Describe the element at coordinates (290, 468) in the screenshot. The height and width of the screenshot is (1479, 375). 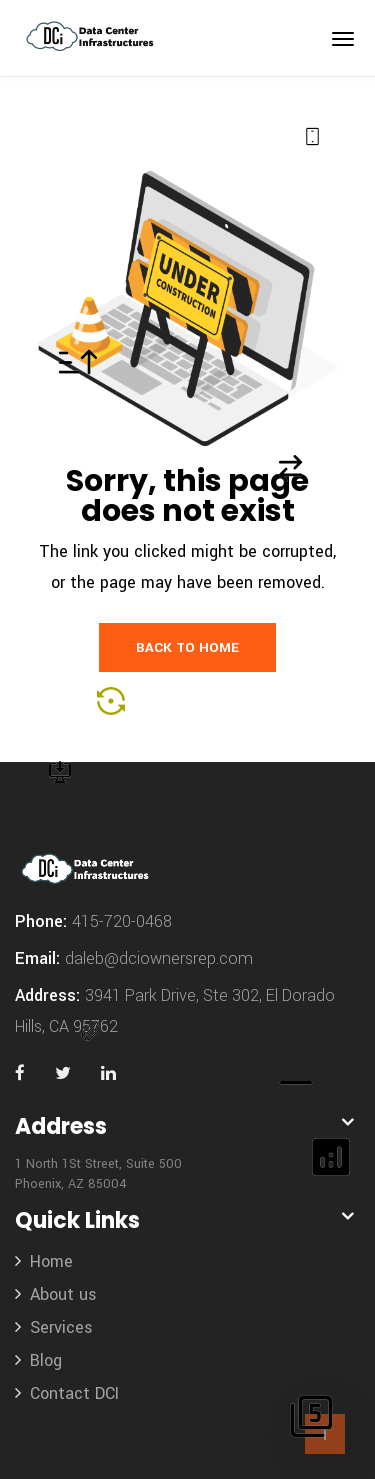
I see `switch between two views or modes` at that location.